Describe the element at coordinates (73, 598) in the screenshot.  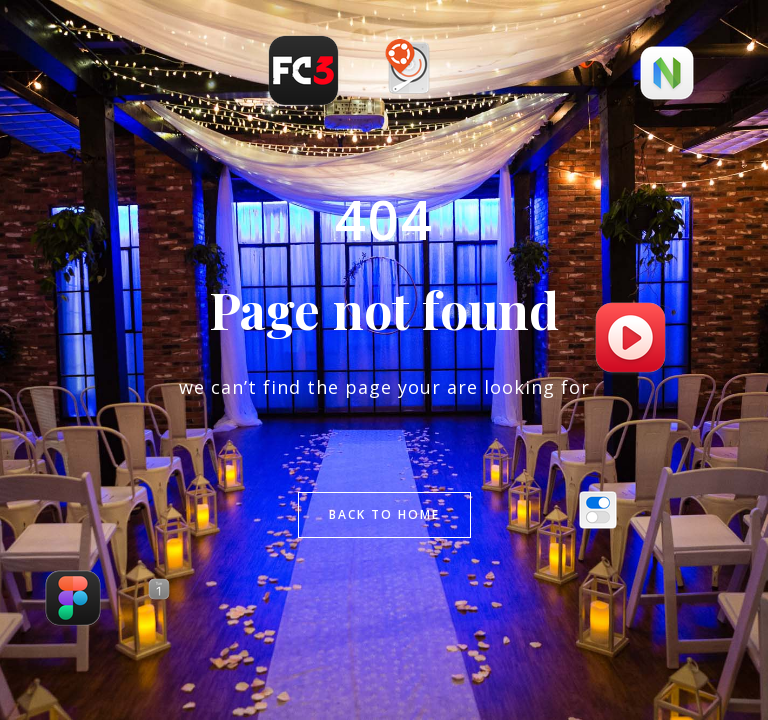
I see `open figma design app` at that location.